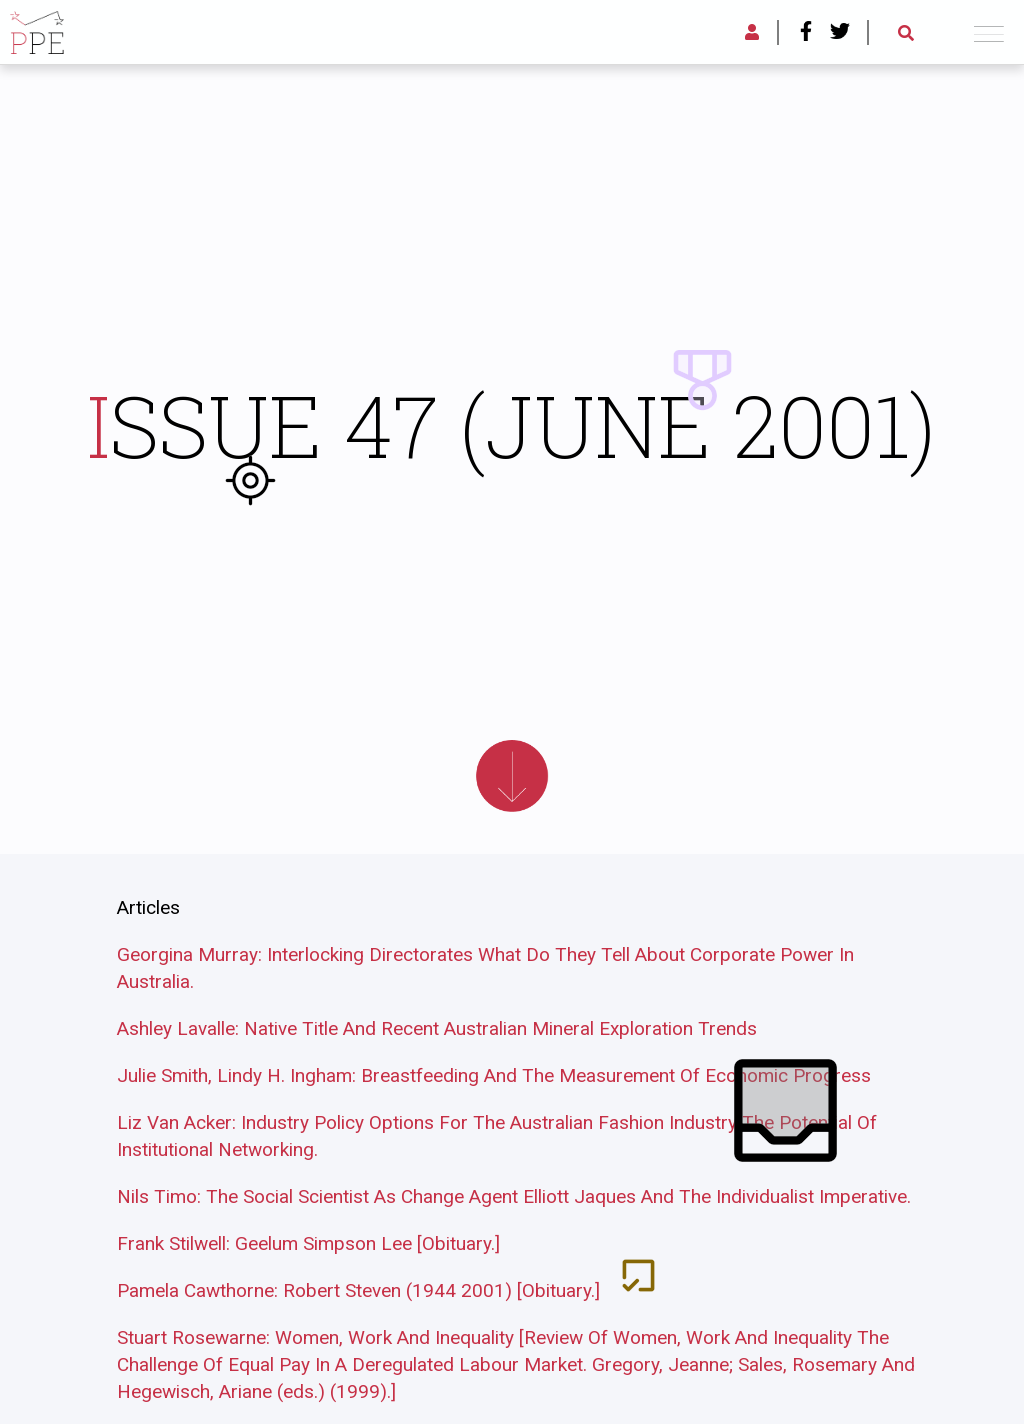 This screenshot has width=1024, height=1424. What do you see at coordinates (702, 376) in the screenshot?
I see `view achievements or awards` at bounding box center [702, 376].